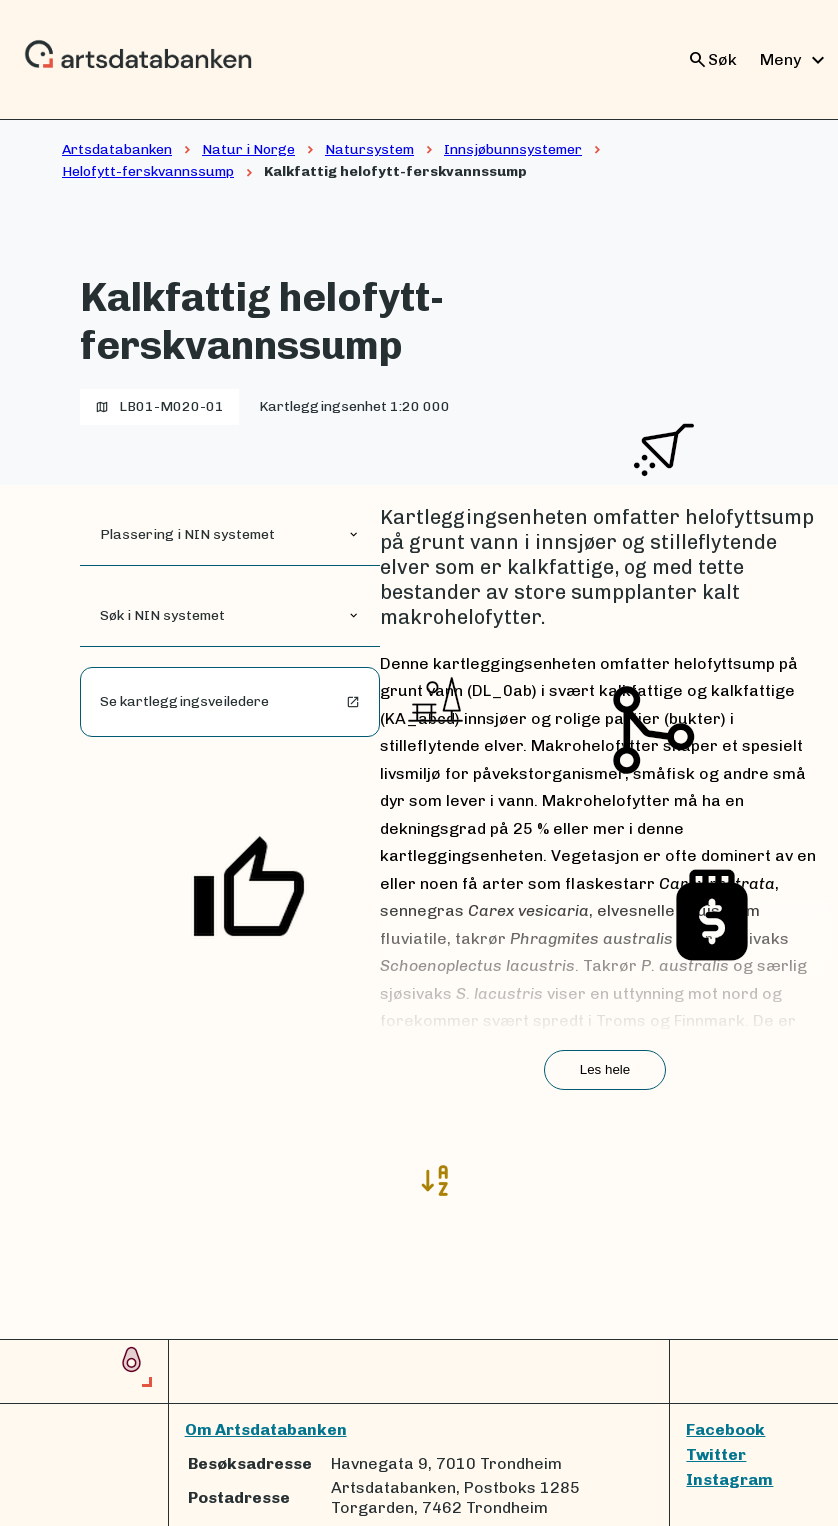 This screenshot has height=1526, width=838. What do you see at coordinates (435, 1180) in the screenshot?
I see `sort items alphabetically A to Z` at bounding box center [435, 1180].